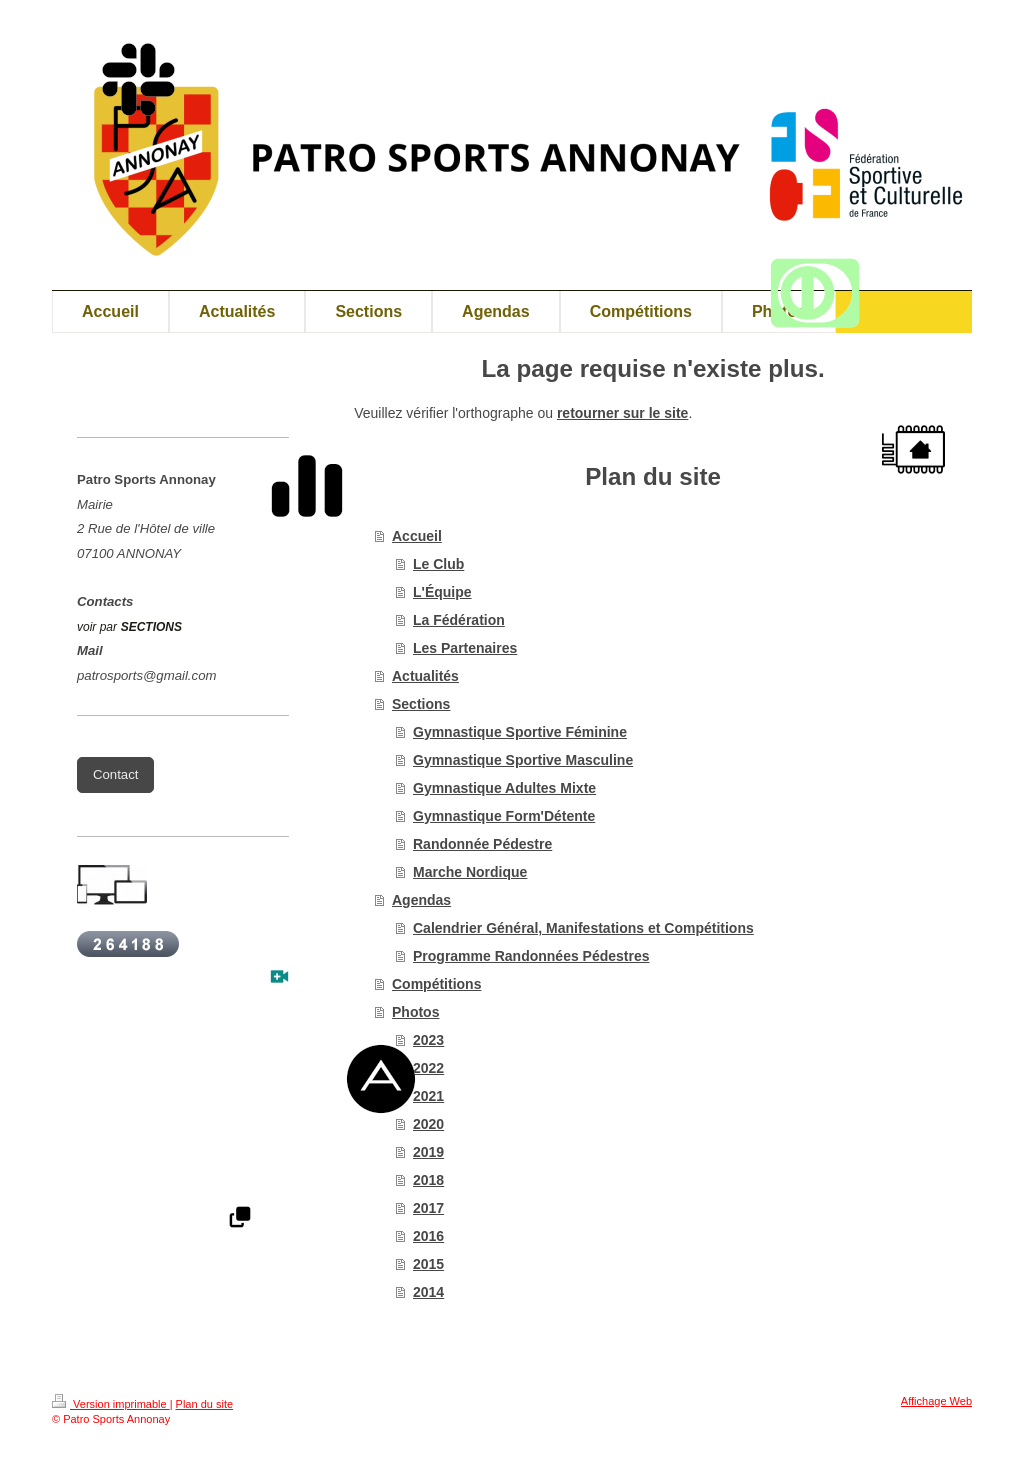 The width and height of the screenshot is (1024, 1477). What do you see at coordinates (138, 79) in the screenshot?
I see `open Slack messaging app` at bounding box center [138, 79].